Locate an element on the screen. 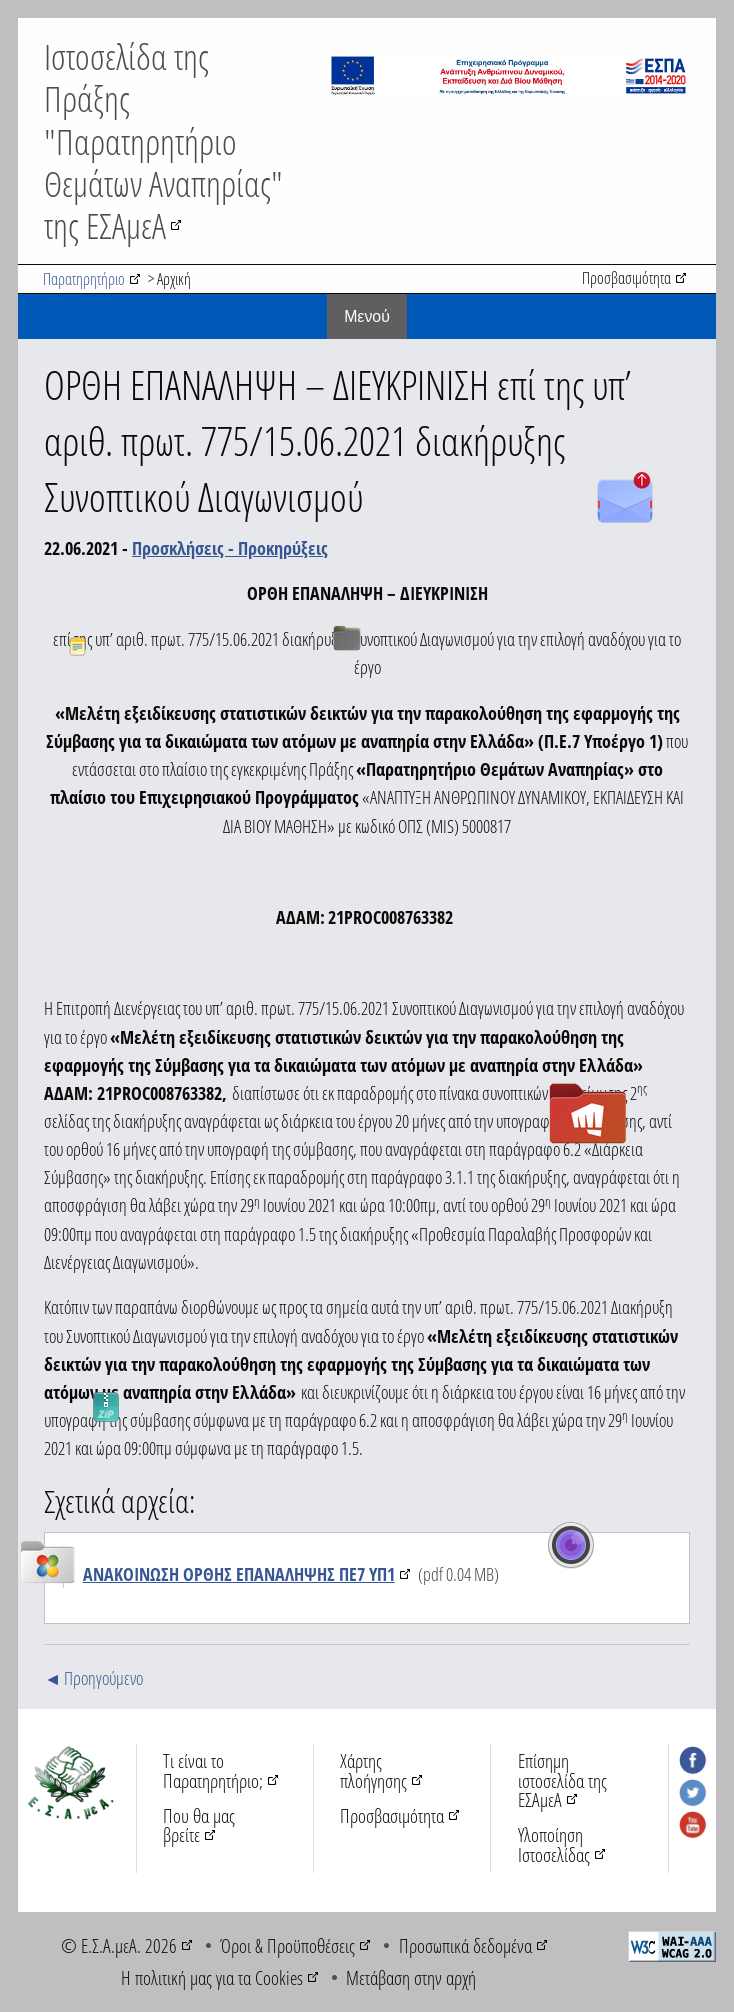 Image resolution: width=734 pixels, height=2012 pixels. a compressed zip file is located at coordinates (106, 1407).